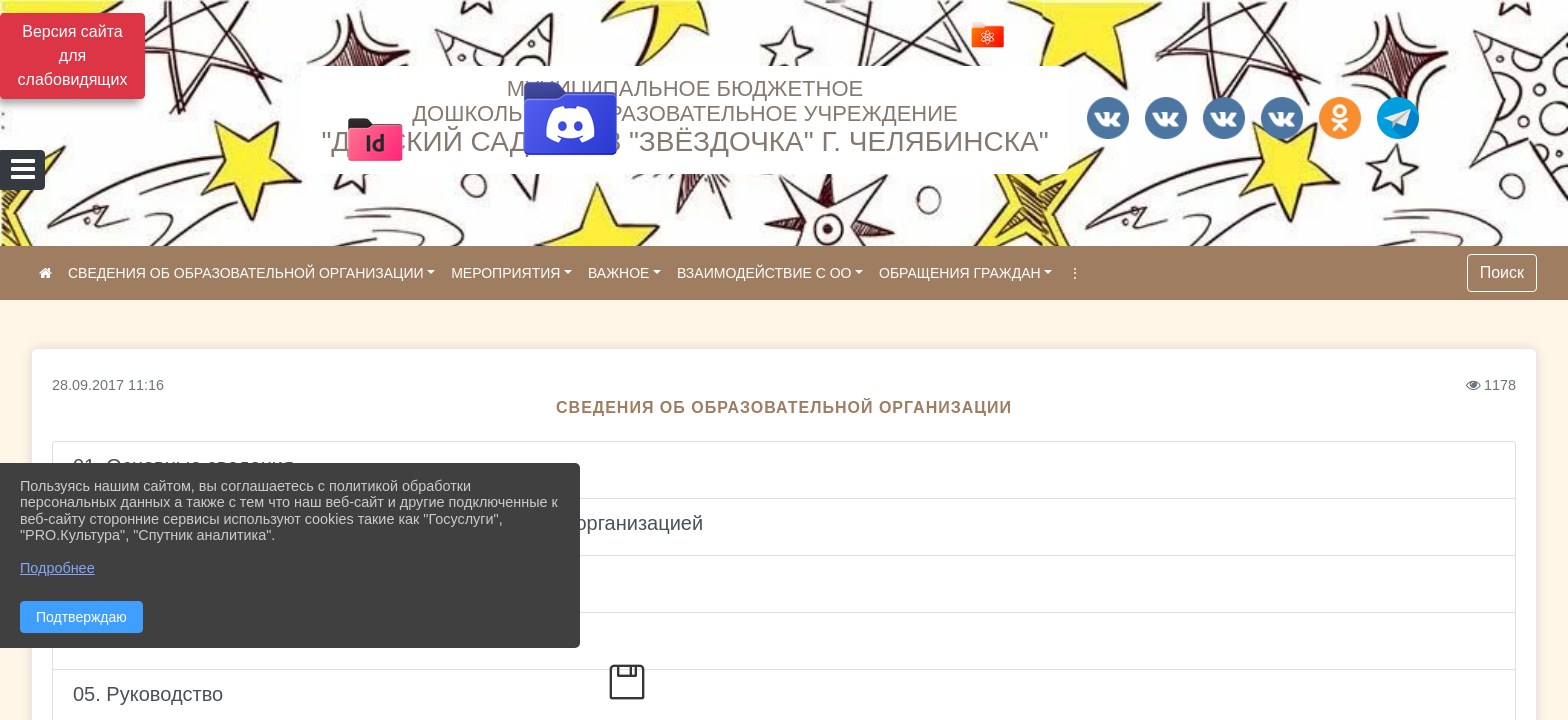 Image resolution: width=1568 pixels, height=720 pixels. Describe the element at coordinates (987, 35) in the screenshot. I see `open physics course materials folder` at that location.